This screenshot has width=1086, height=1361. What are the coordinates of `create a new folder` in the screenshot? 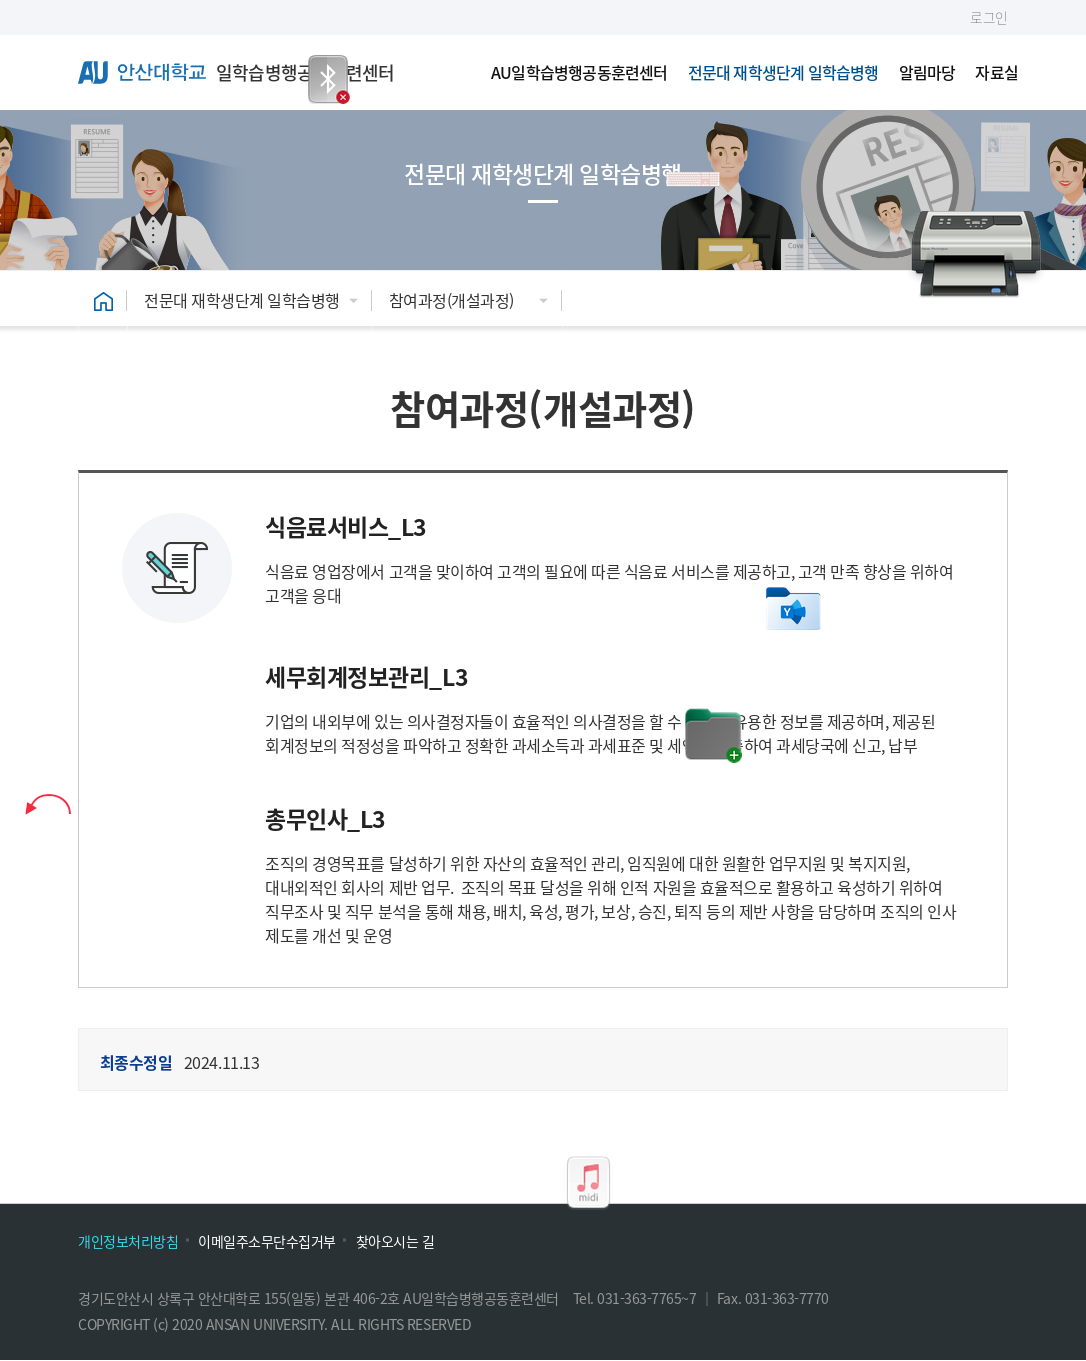 It's located at (713, 734).